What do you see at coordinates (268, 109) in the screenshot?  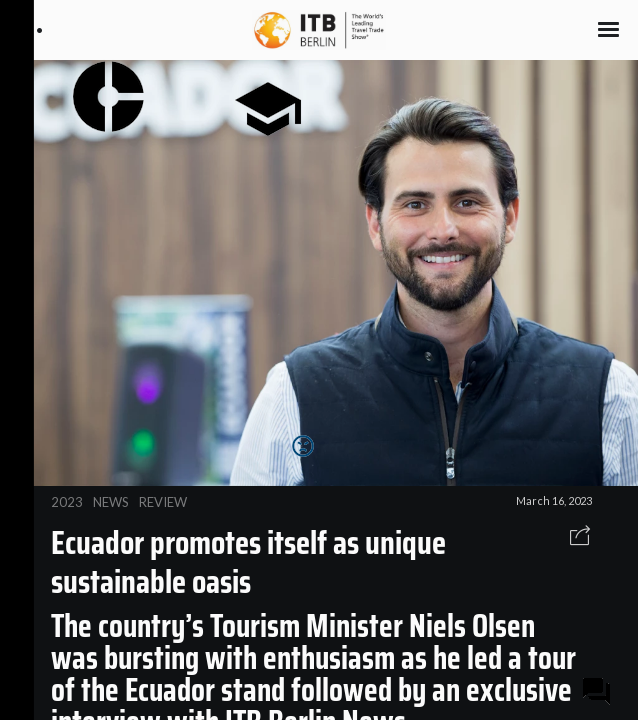 I see `access education or school-related content` at bounding box center [268, 109].